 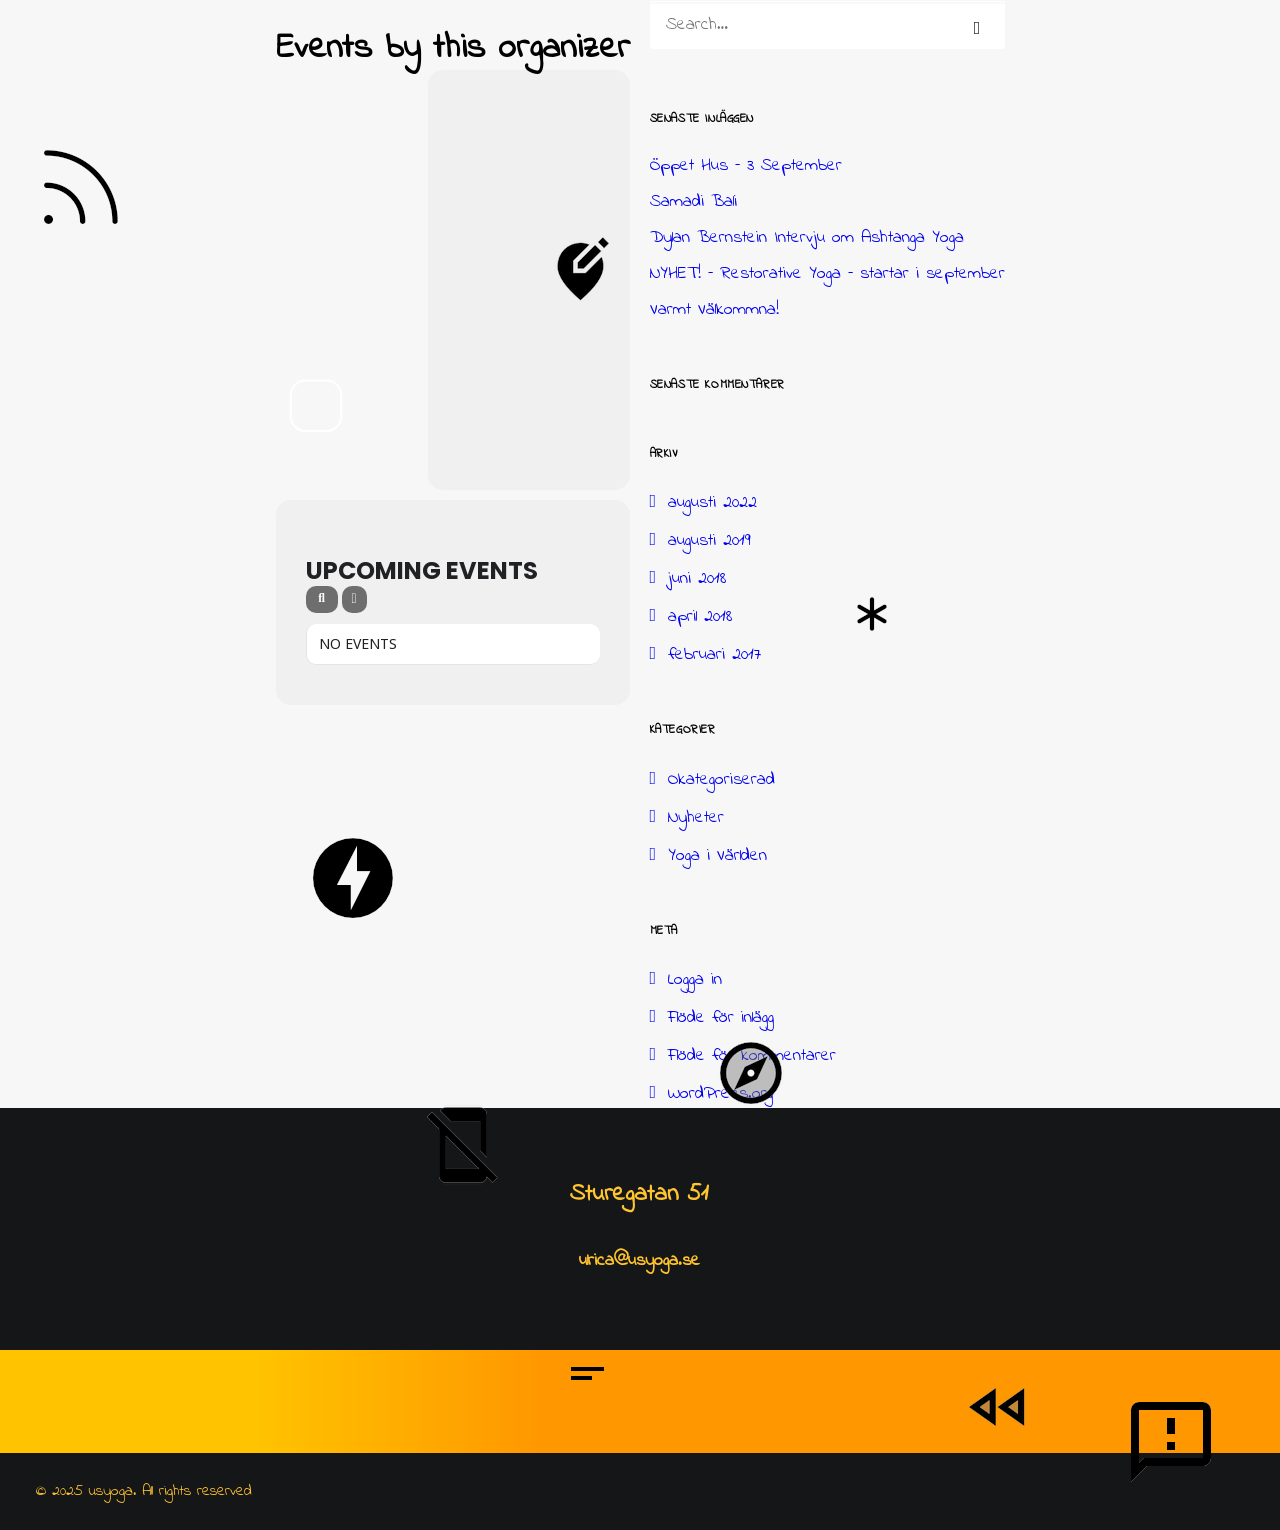 What do you see at coordinates (587, 1373) in the screenshot?
I see `enter a short text response` at bounding box center [587, 1373].